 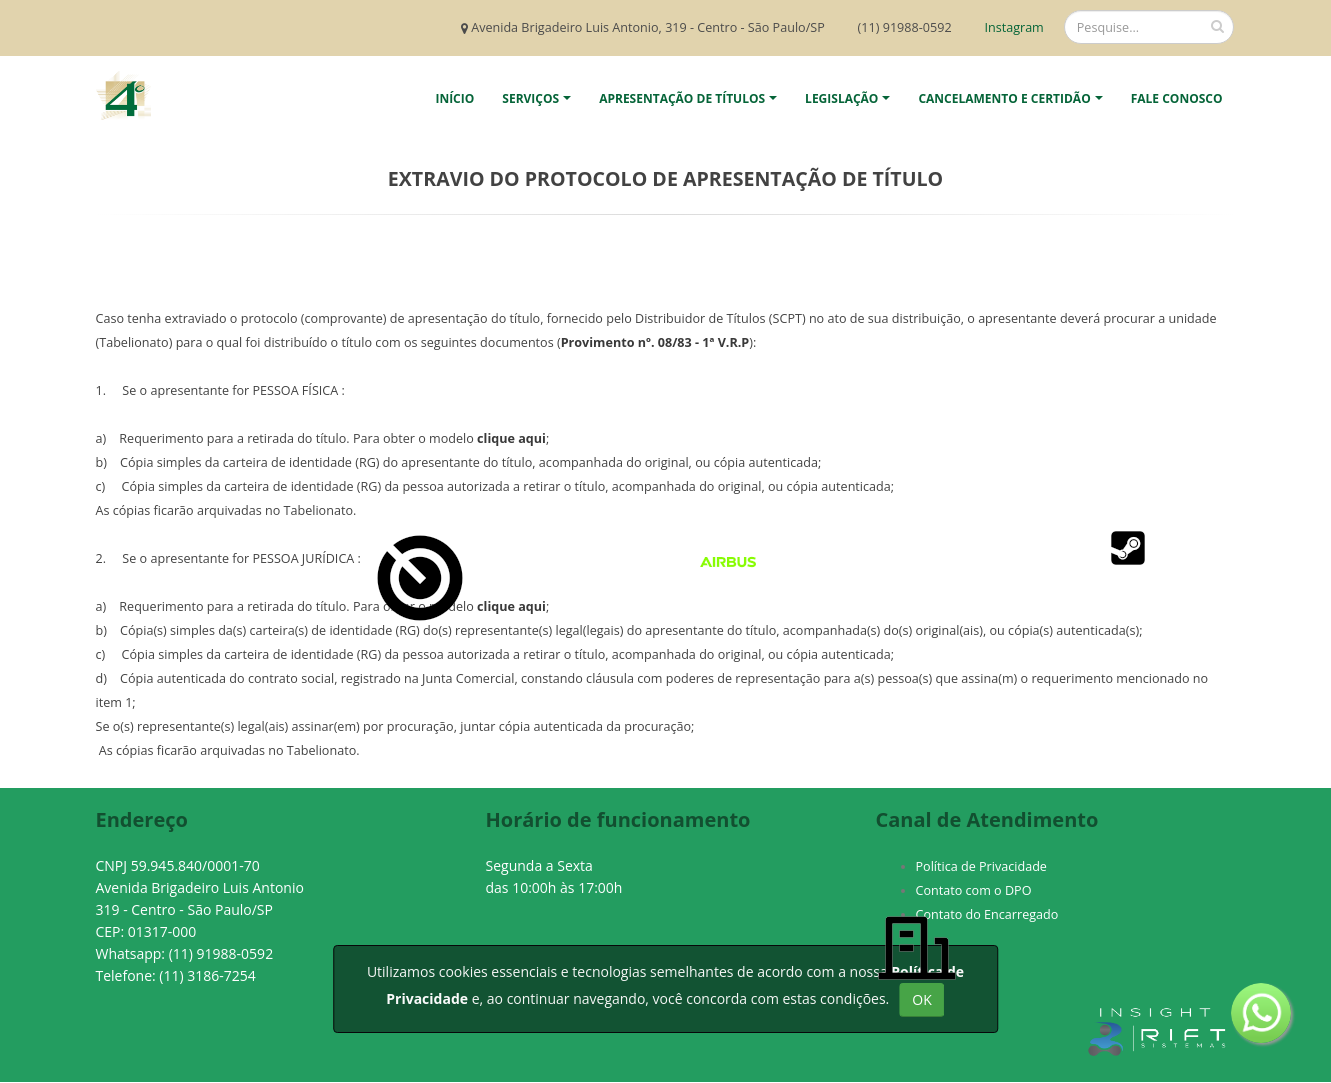 What do you see at coordinates (420, 578) in the screenshot?
I see `scan a QR code or barcode` at bounding box center [420, 578].